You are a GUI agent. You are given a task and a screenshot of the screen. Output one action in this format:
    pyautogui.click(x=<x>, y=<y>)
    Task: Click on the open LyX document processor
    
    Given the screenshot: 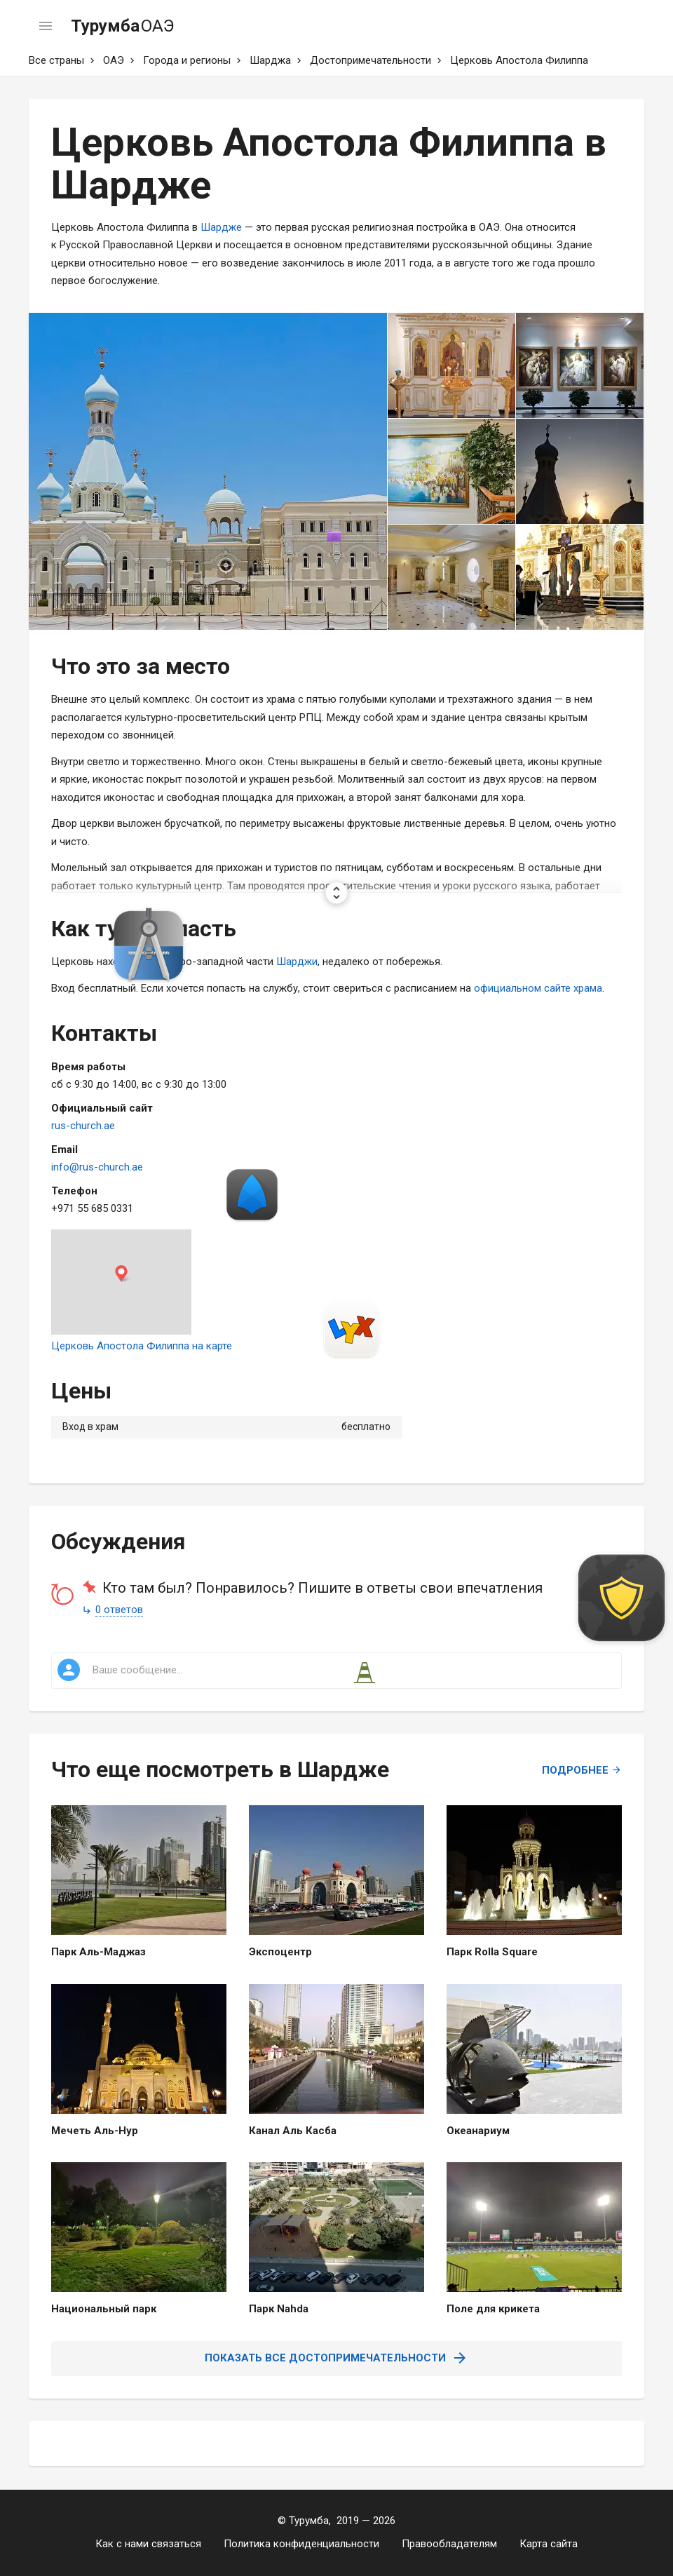 What is the action you would take?
    pyautogui.click(x=351, y=1328)
    